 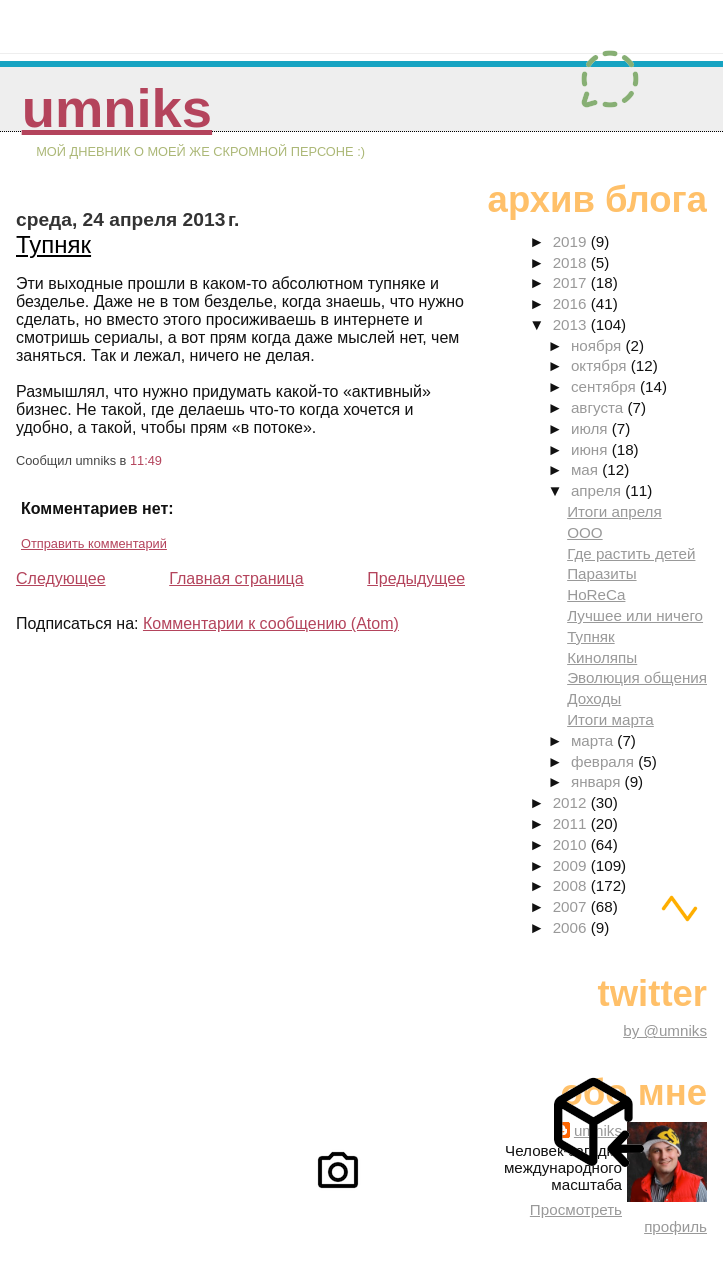 What do you see at coordinates (599, 1122) in the screenshot?
I see `view package dependencies` at bounding box center [599, 1122].